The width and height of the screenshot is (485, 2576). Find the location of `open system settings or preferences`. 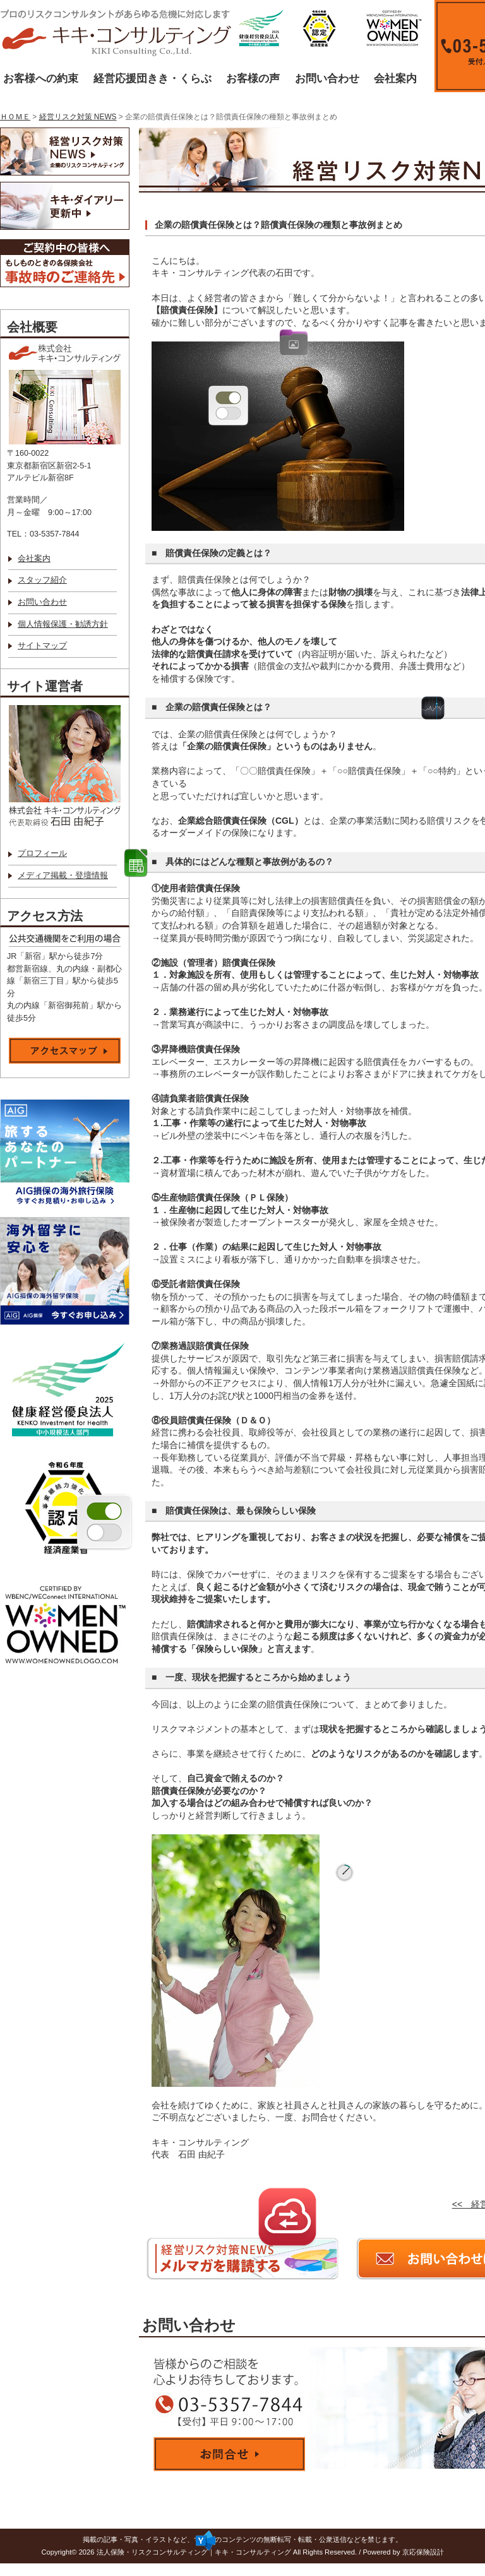

open system settings or preferences is located at coordinates (228, 405).